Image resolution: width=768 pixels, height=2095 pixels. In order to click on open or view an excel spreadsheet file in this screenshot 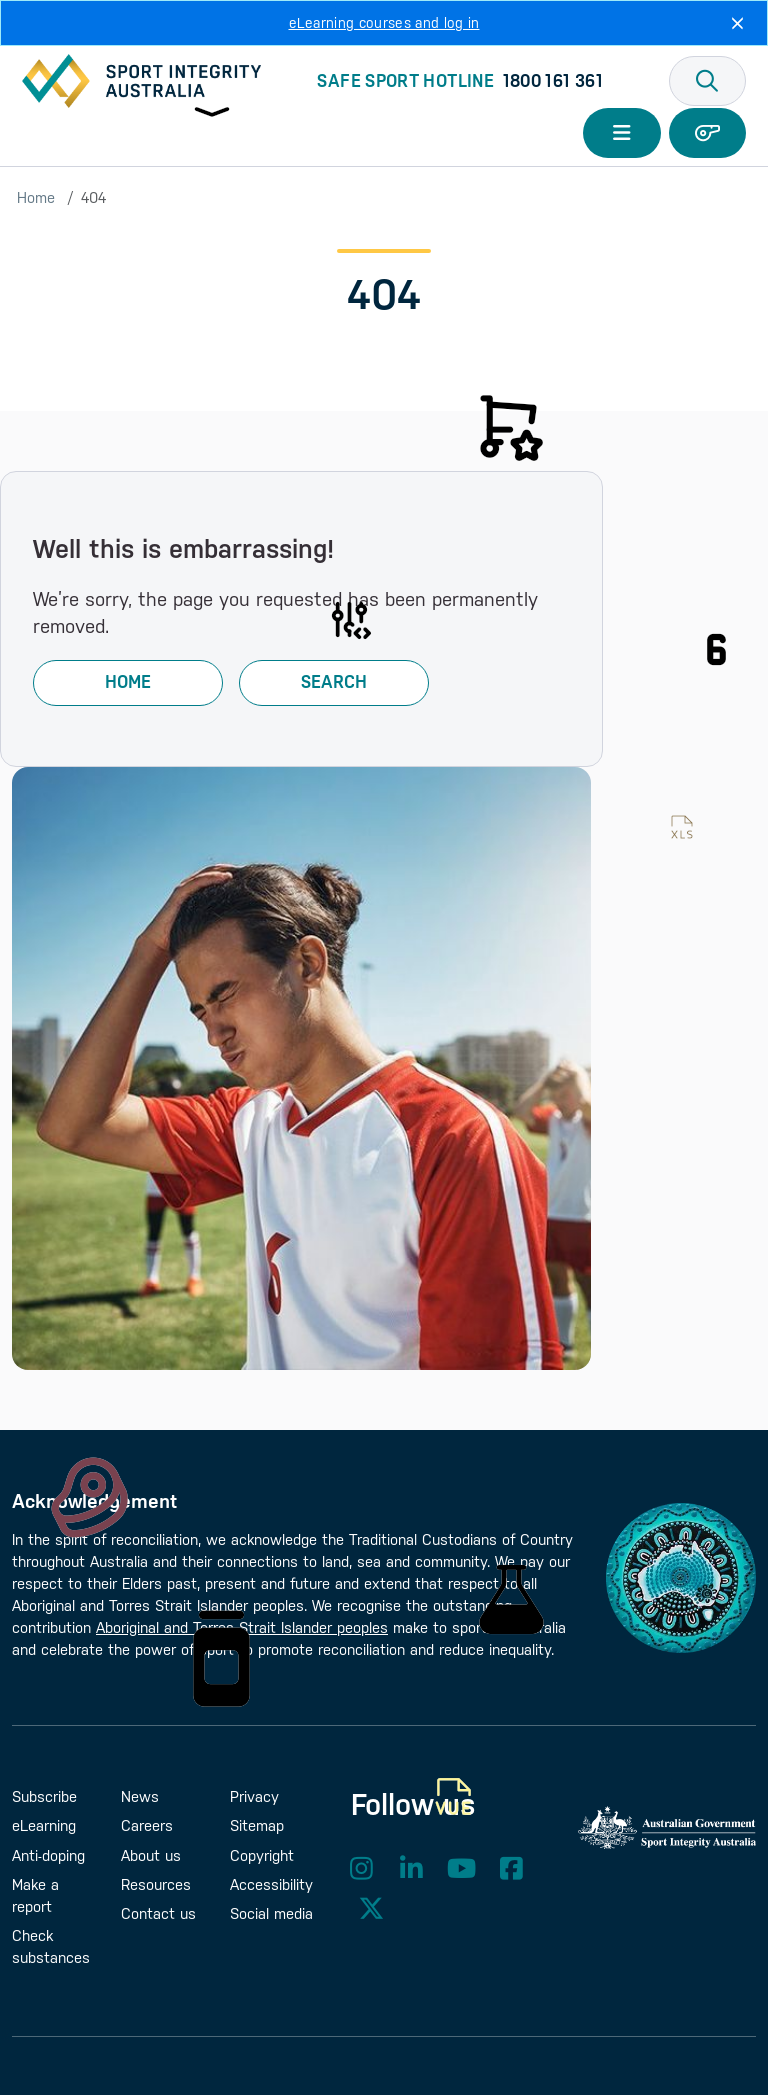, I will do `click(682, 828)`.